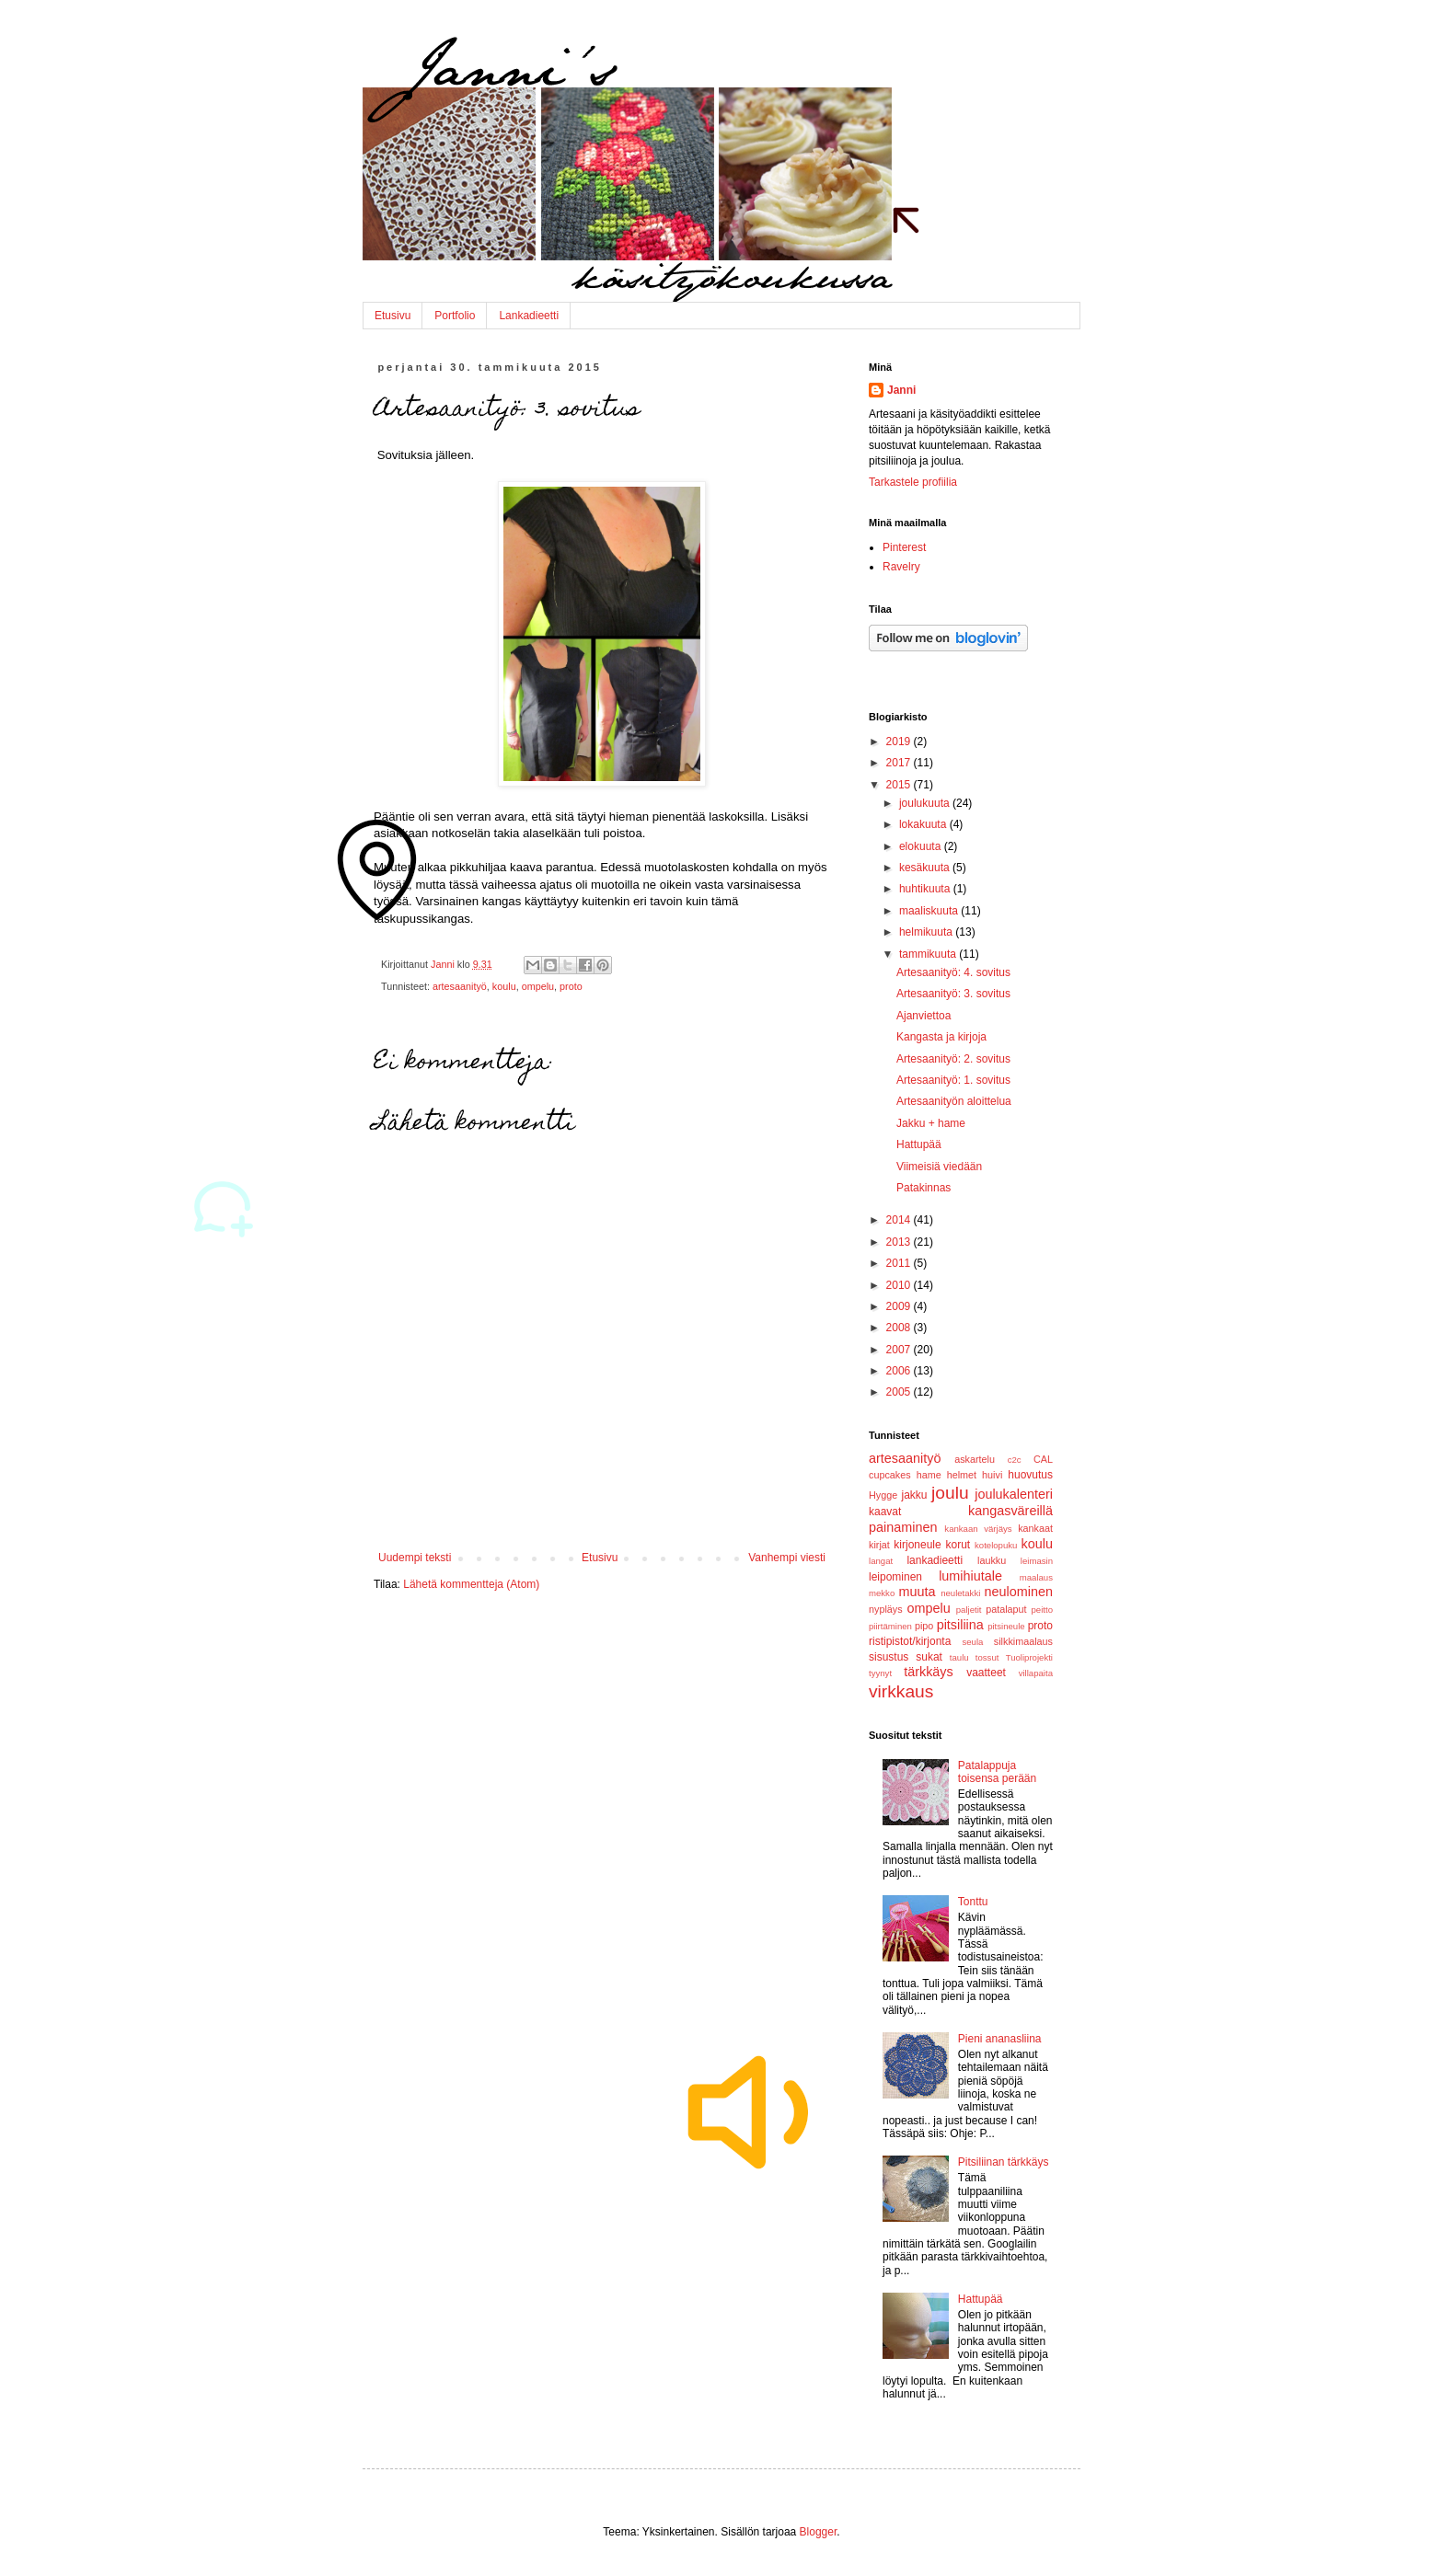  What do you see at coordinates (222, 1206) in the screenshot?
I see `start a new conversation` at bounding box center [222, 1206].